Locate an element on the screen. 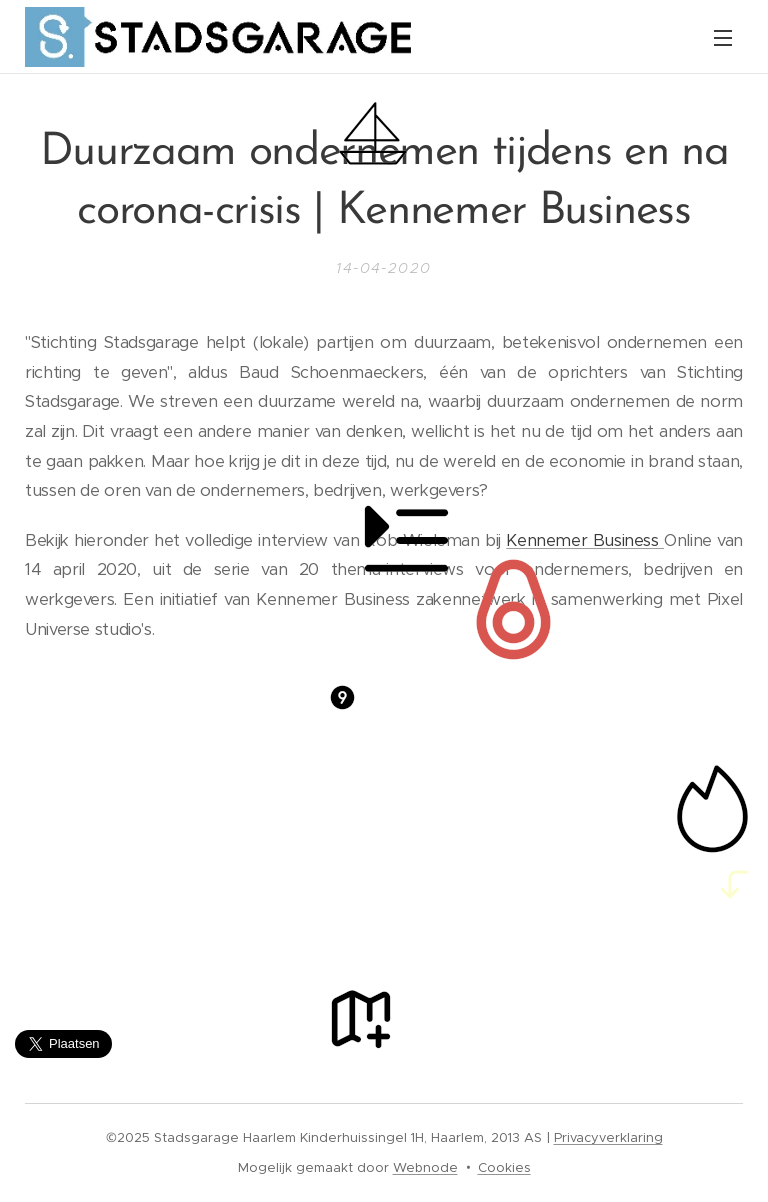  indicates item number nine in a list or sequence is located at coordinates (342, 697).